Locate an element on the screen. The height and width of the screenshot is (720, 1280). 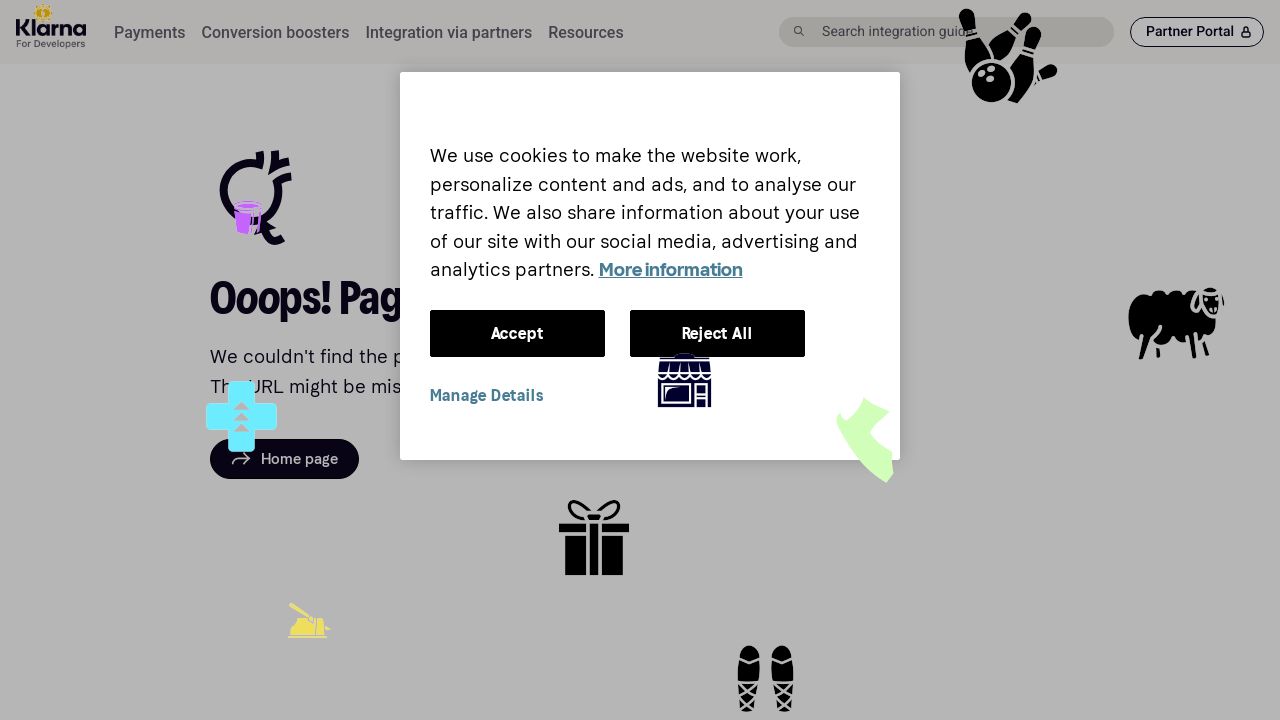
farm animal or livestock category in a game is located at coordinates (1175, 320).